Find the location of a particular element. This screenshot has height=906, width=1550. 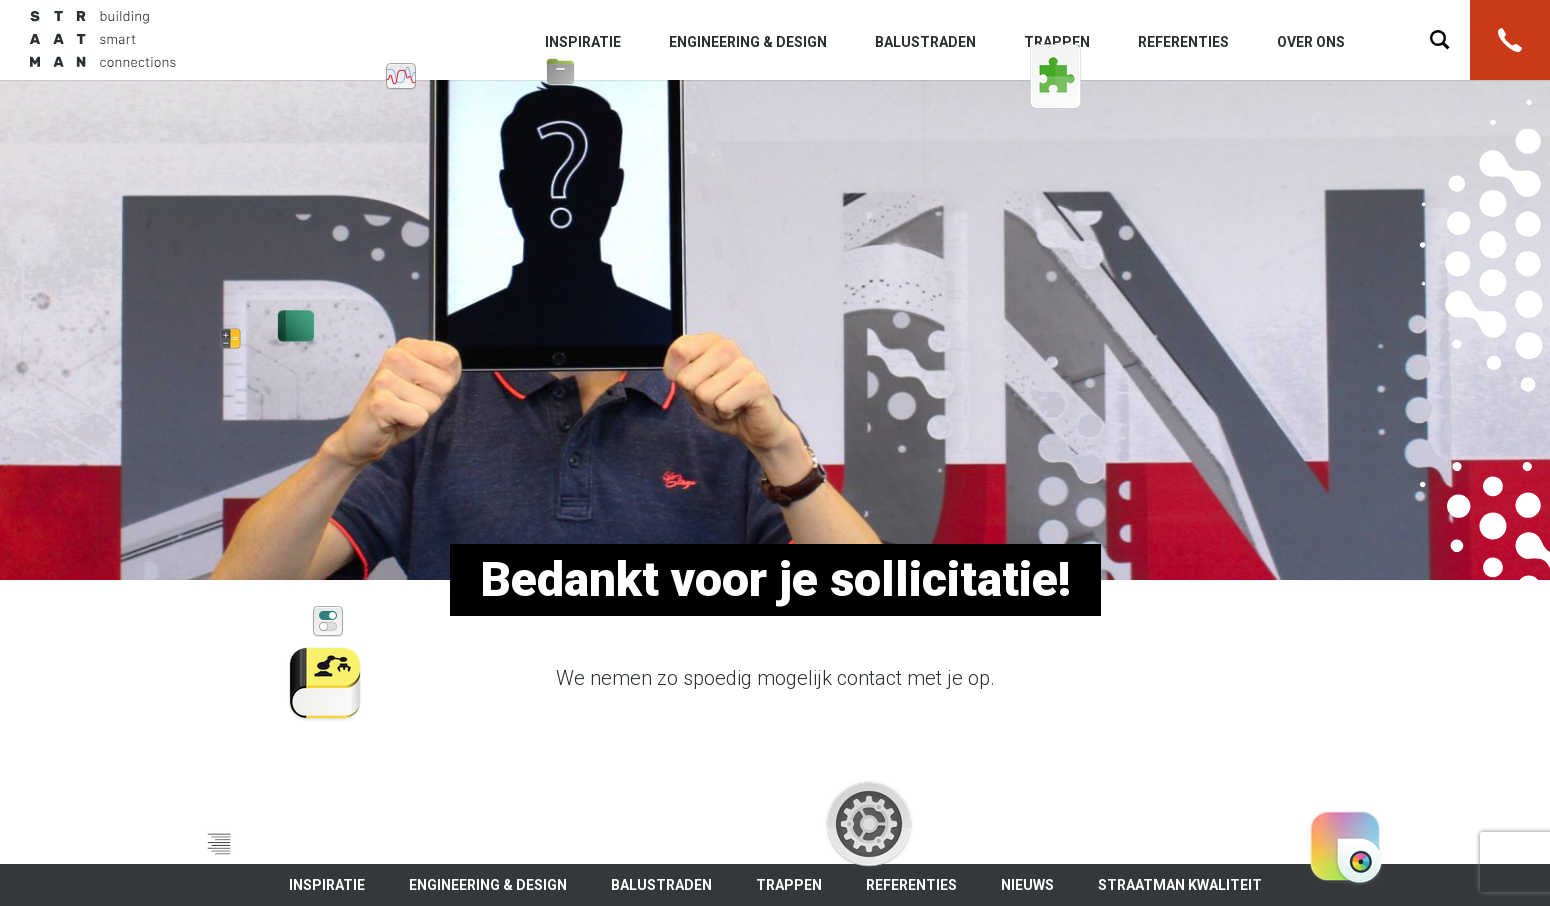

open power statistics app is located at coordinates (401, 76).